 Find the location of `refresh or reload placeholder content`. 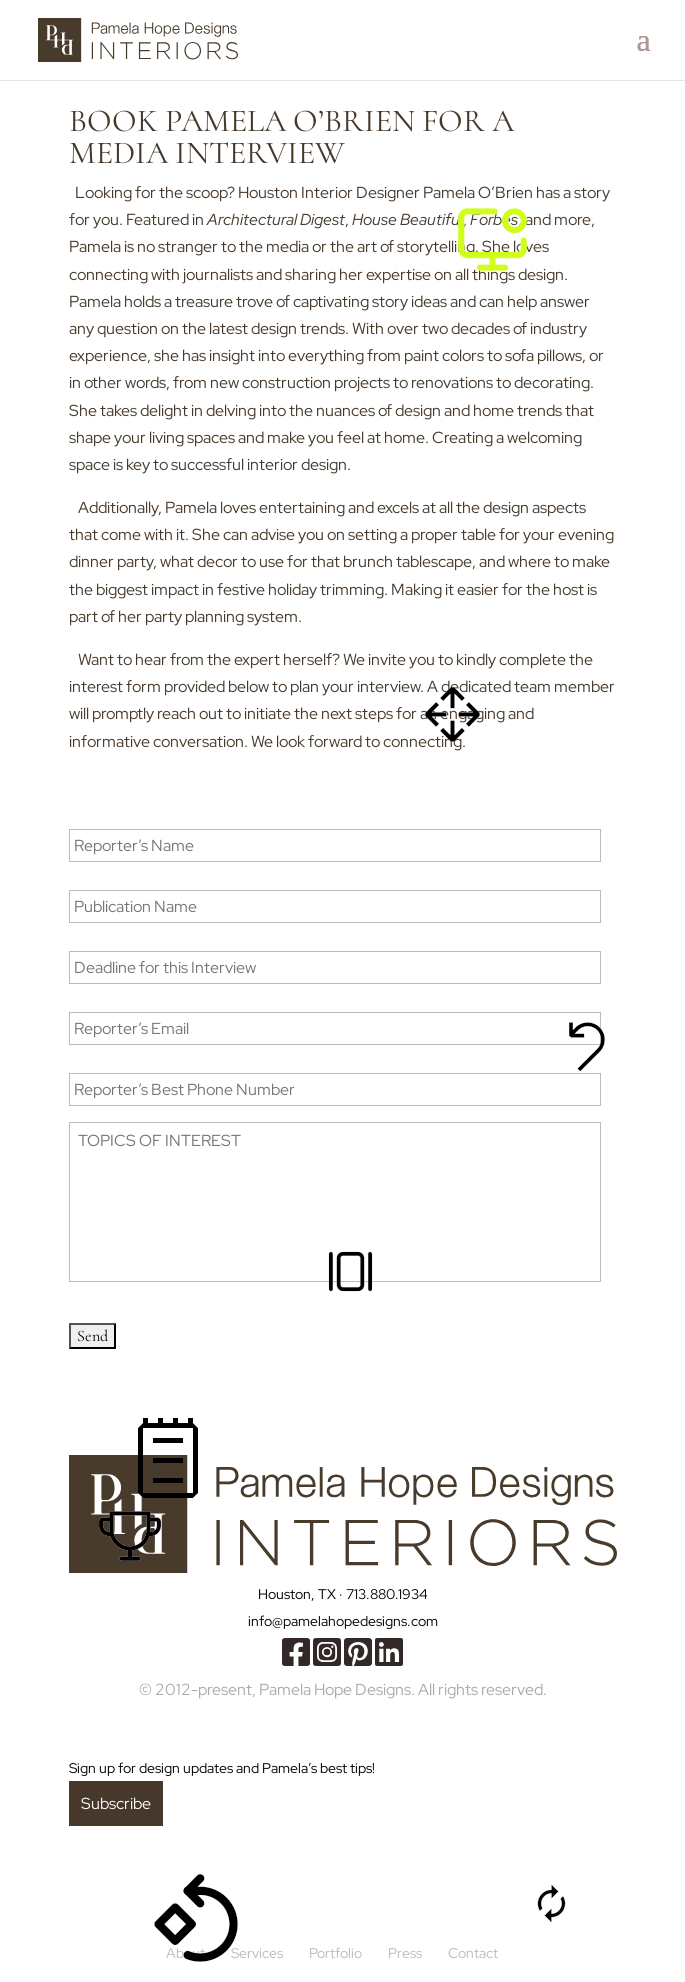

refresh or reload placeholder content is located at coordinates (196, 1920).